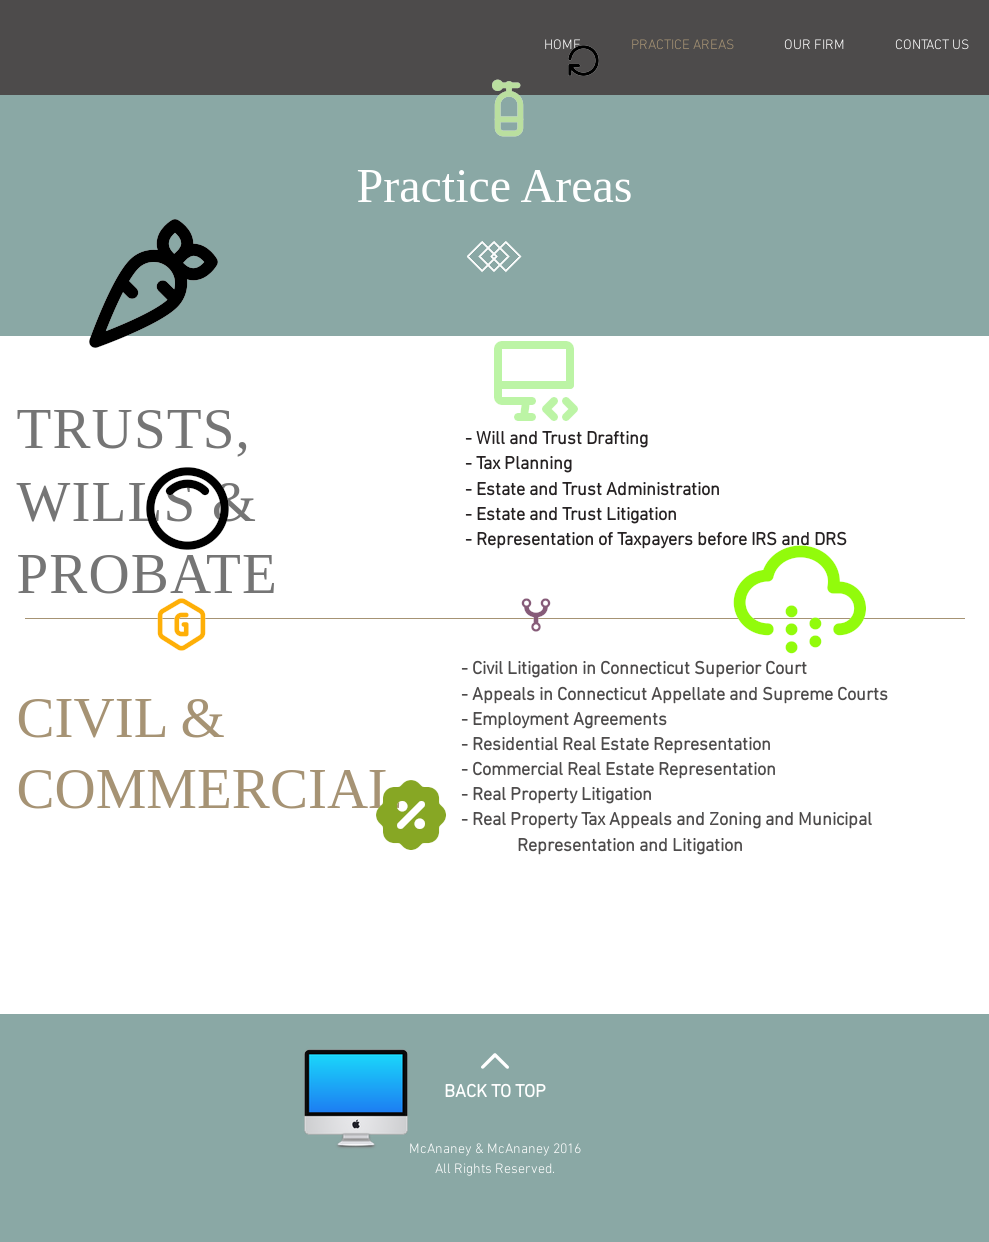  What do you see at coordinates (411, 815) in the screenshot?
I see `view available discounts or promotions` at bounding box center [411, 815].